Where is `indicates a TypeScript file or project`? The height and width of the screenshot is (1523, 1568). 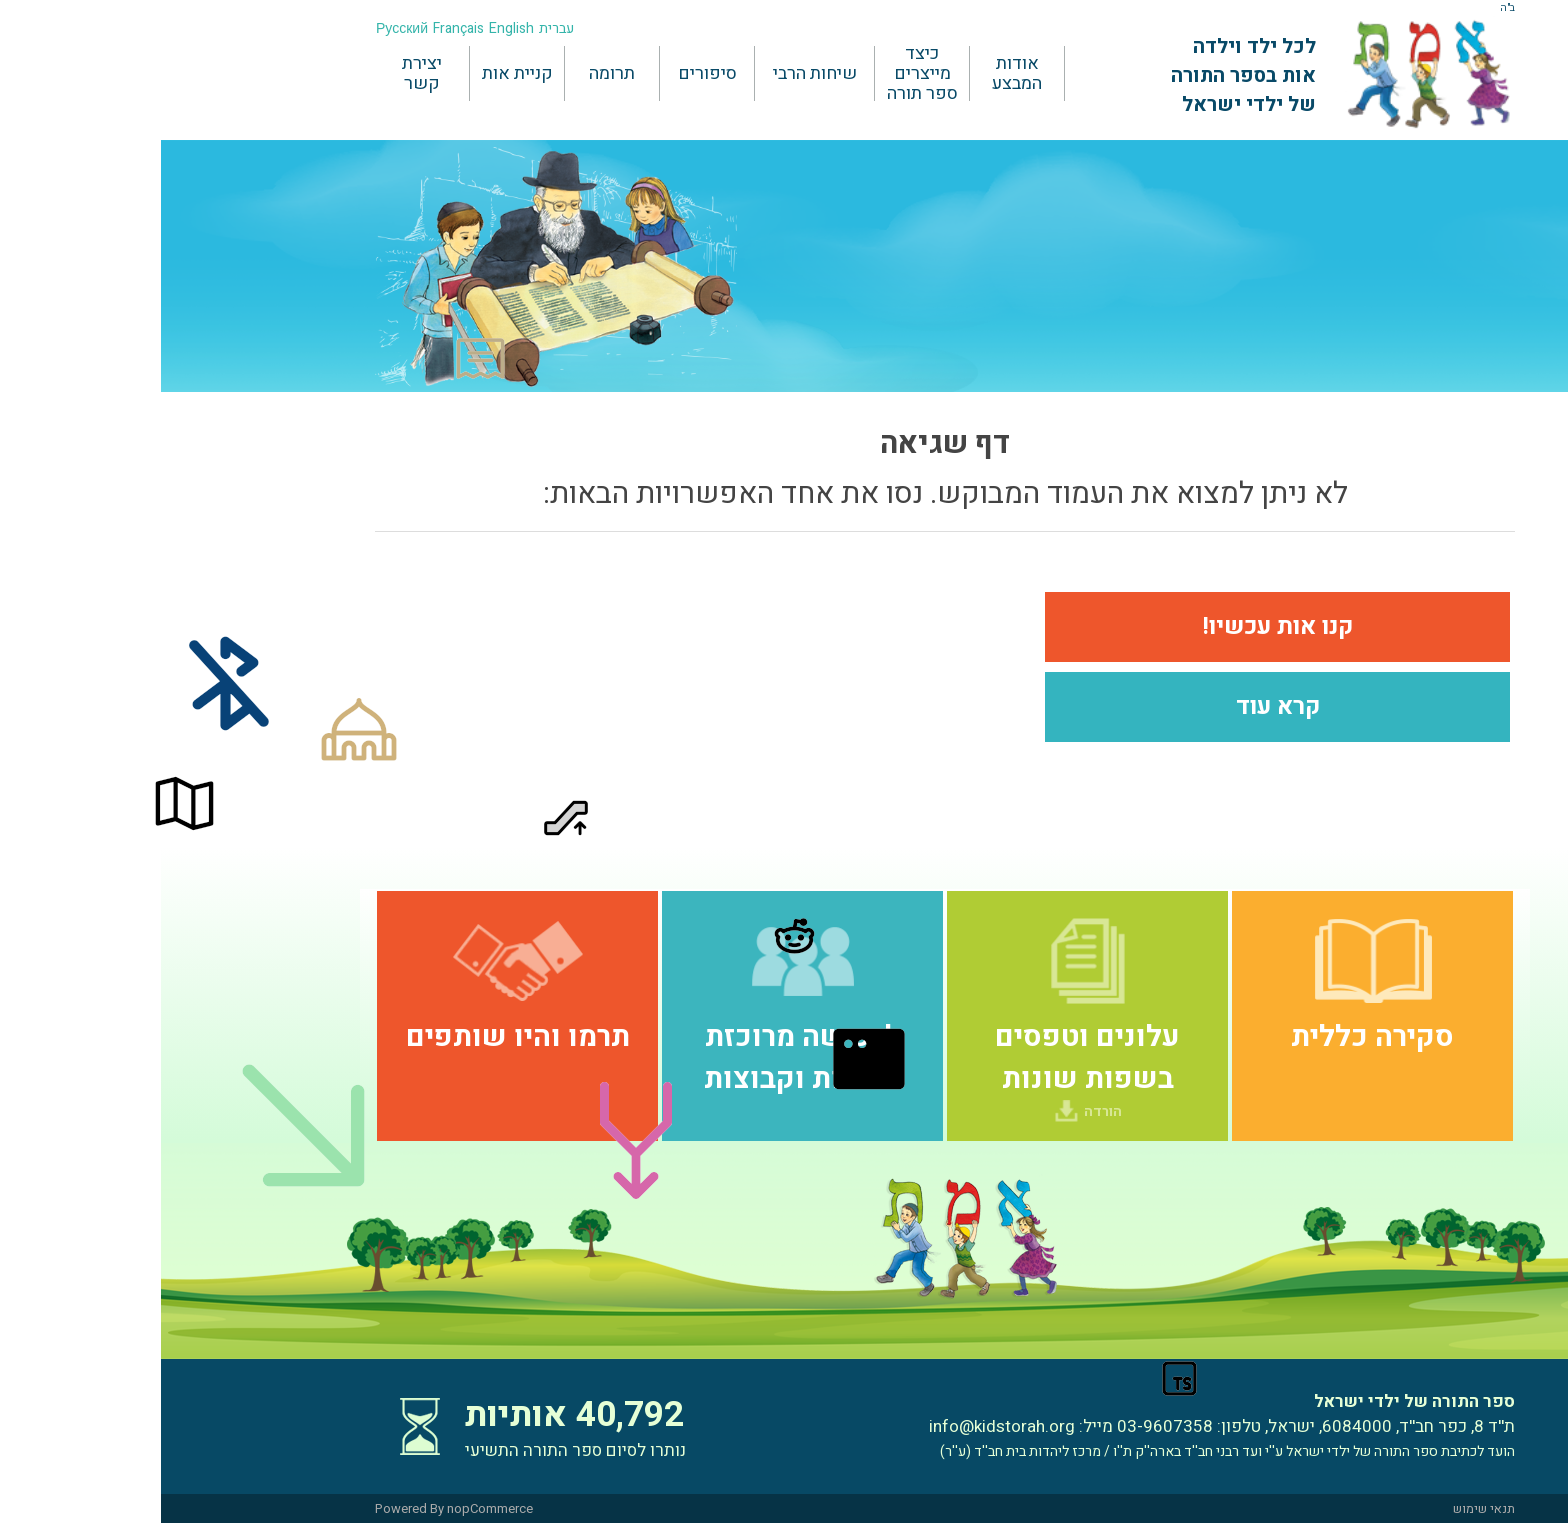 indicates a TypeScript file or project is located at coordinates (1179, 1378).